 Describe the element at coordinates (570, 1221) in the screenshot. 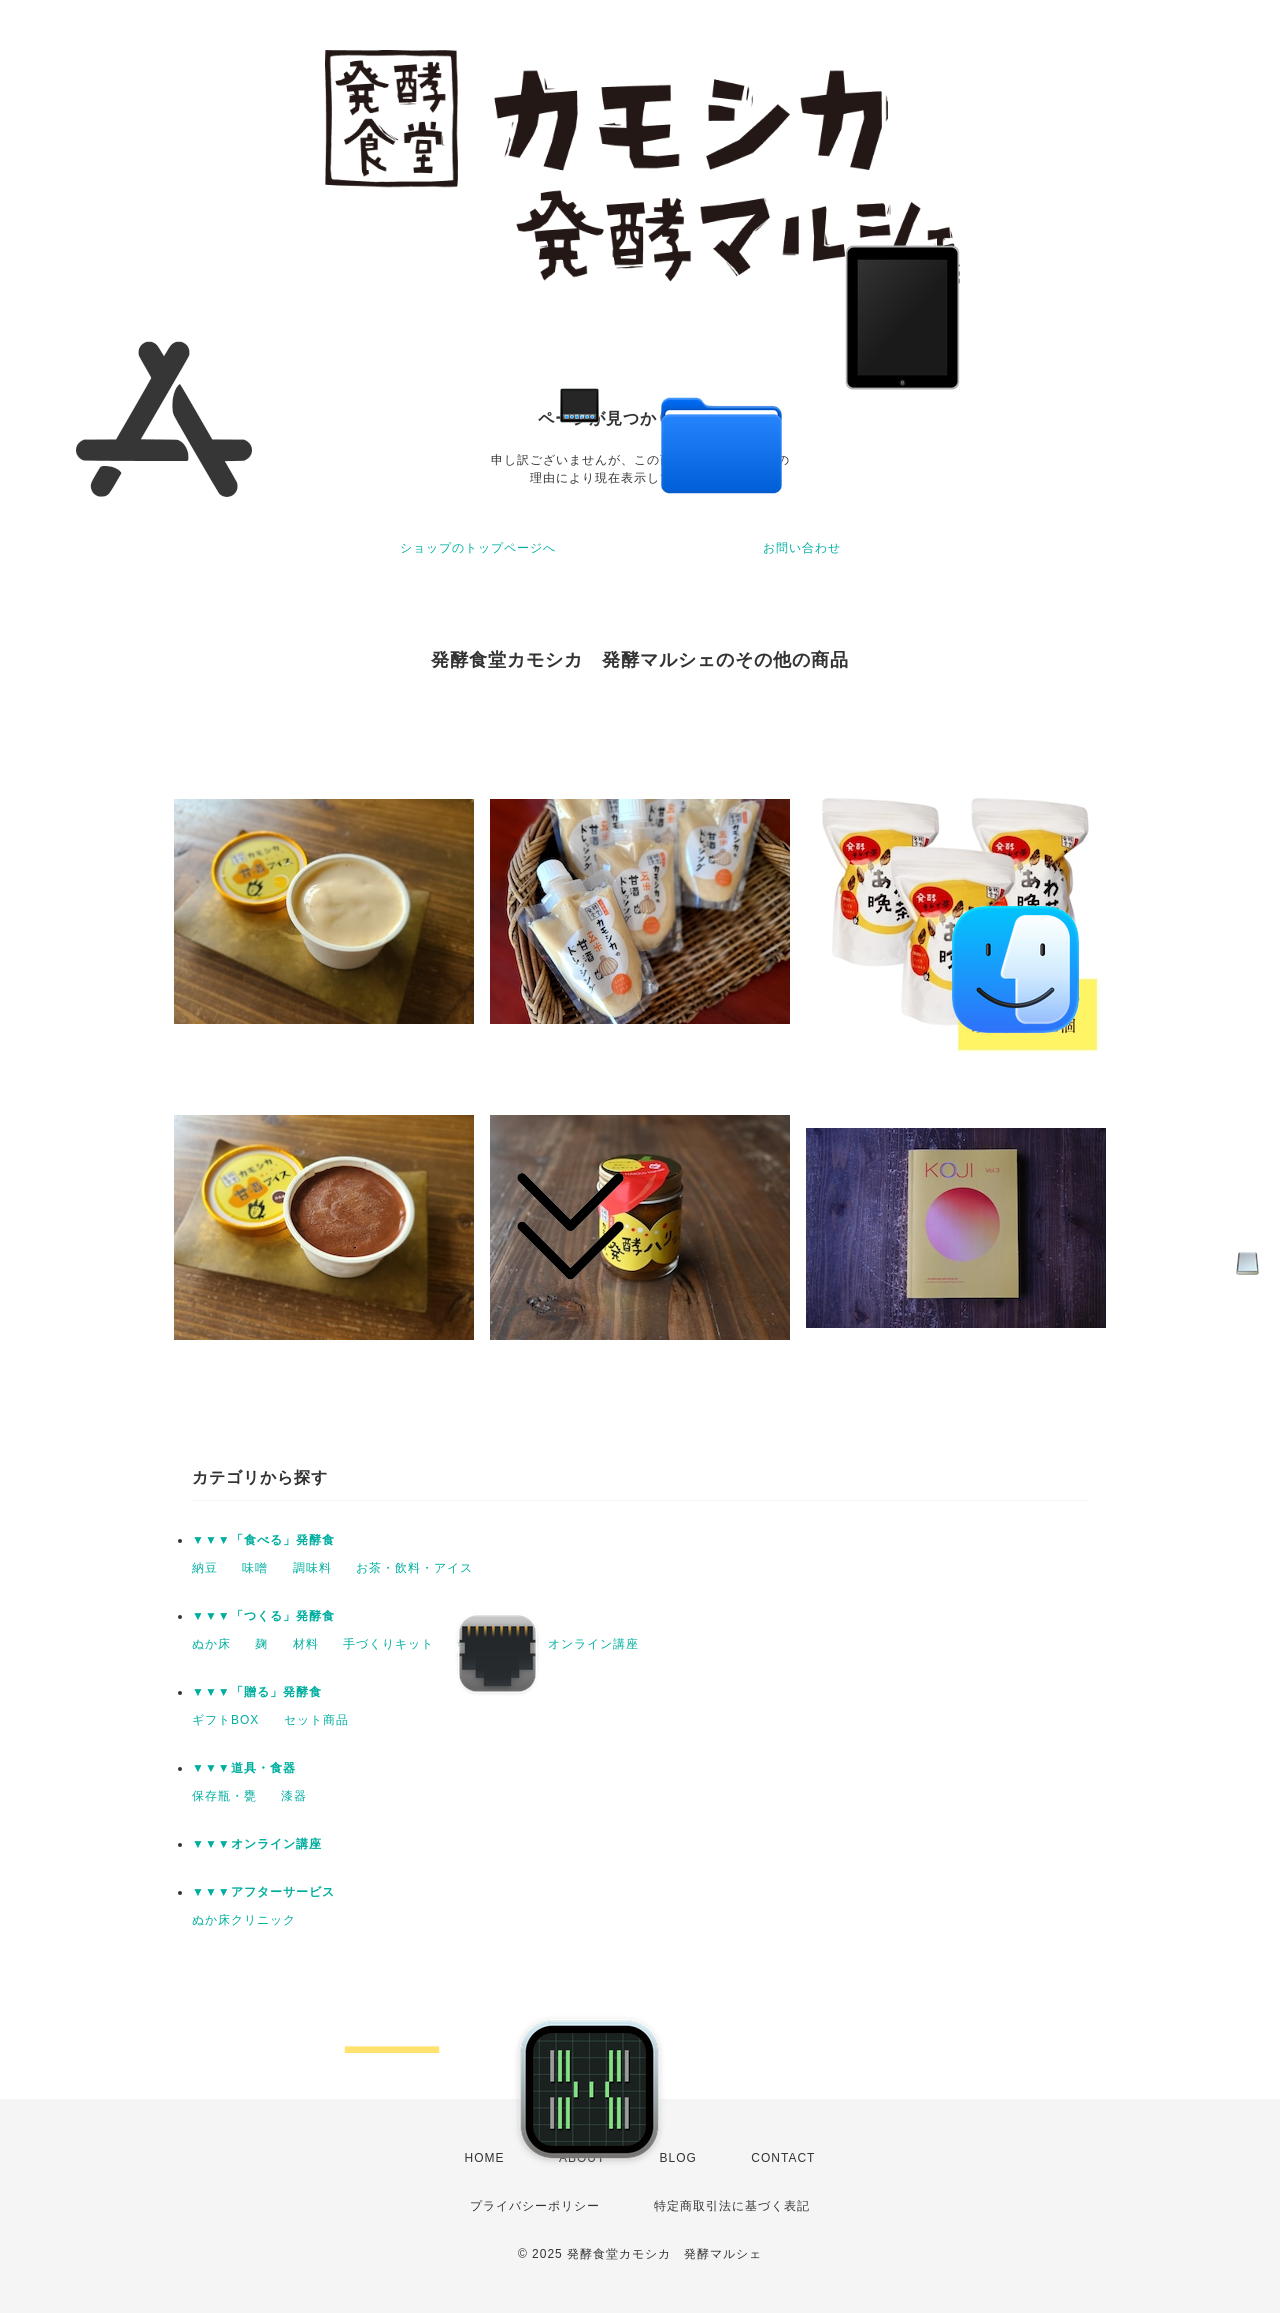

I see `expand content or show more items` at that location.